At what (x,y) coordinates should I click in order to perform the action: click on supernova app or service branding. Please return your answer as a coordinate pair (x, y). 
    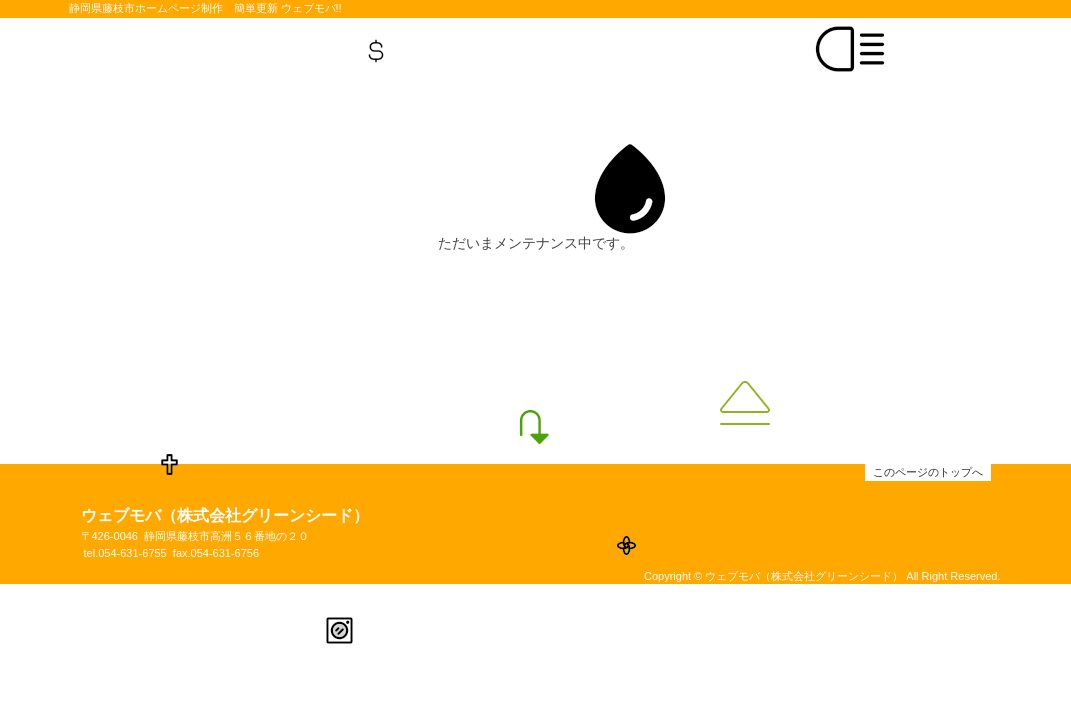
    Looking at the image, I should click on (626, 545).